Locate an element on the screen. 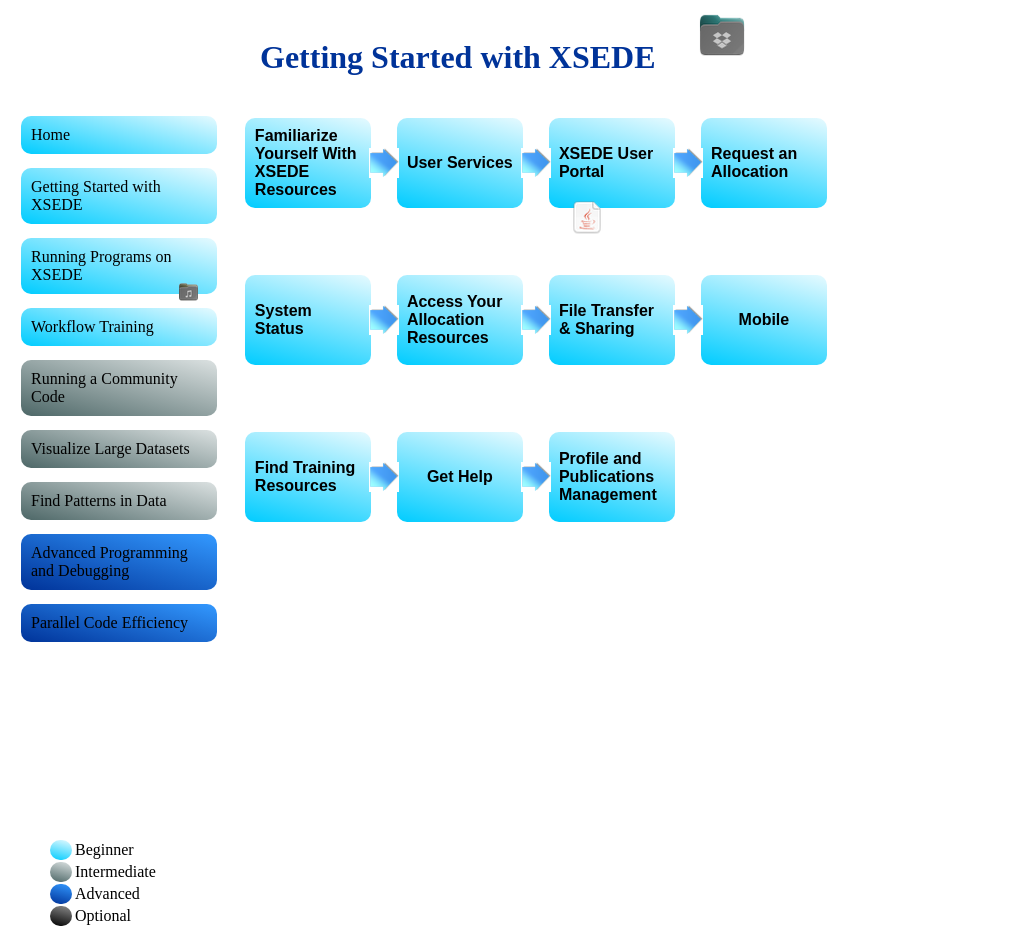 The image size is (1024, 936). open your music folder is located at coordinates (188, 291).